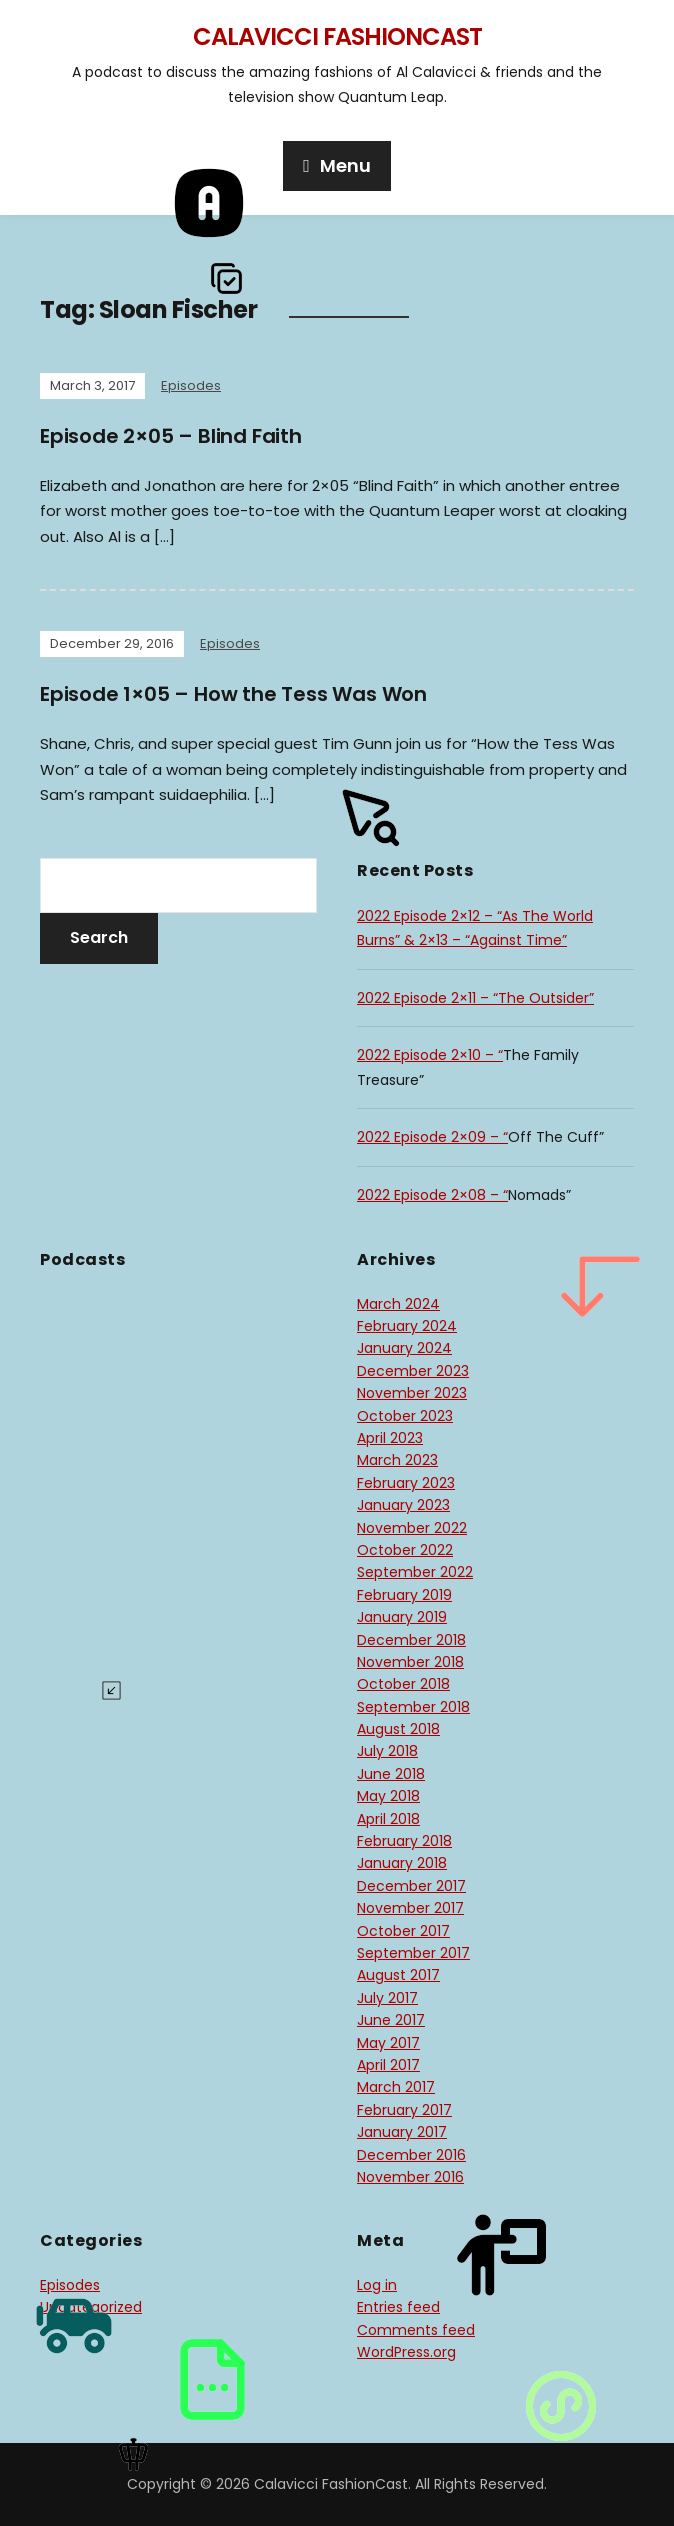  Describe the element at coordinates (226, 278) in the screenshot. I see `content copied successfully to clipboard` at that location.